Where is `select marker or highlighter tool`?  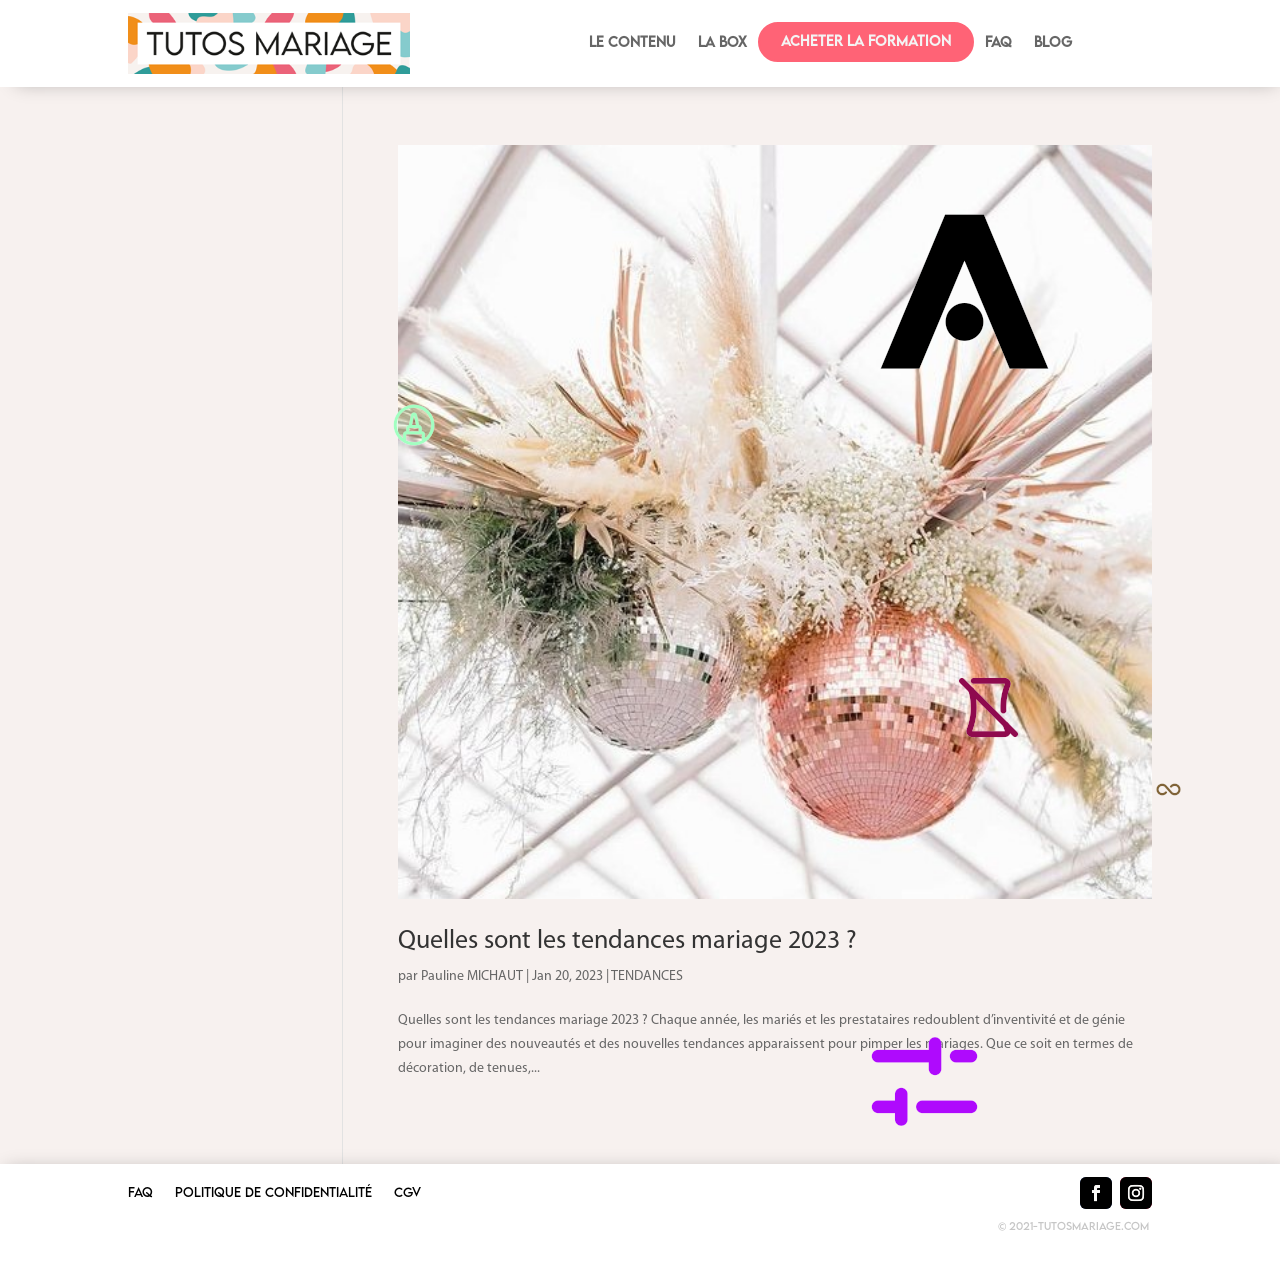
select marker or highlighter tool is located at coordinates (414, 425).